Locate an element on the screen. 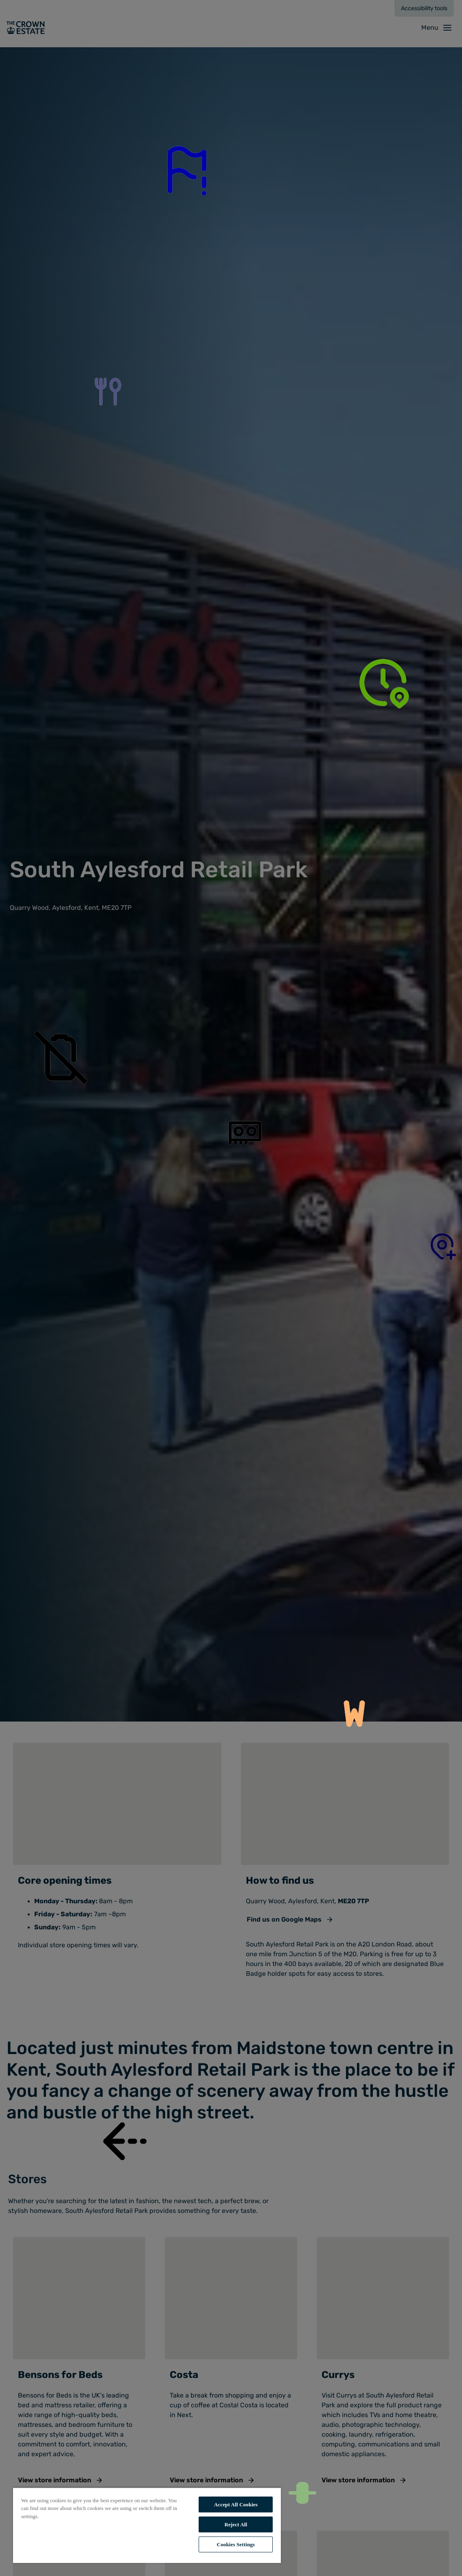  access food or dining options is located at coordinates (108, 391).